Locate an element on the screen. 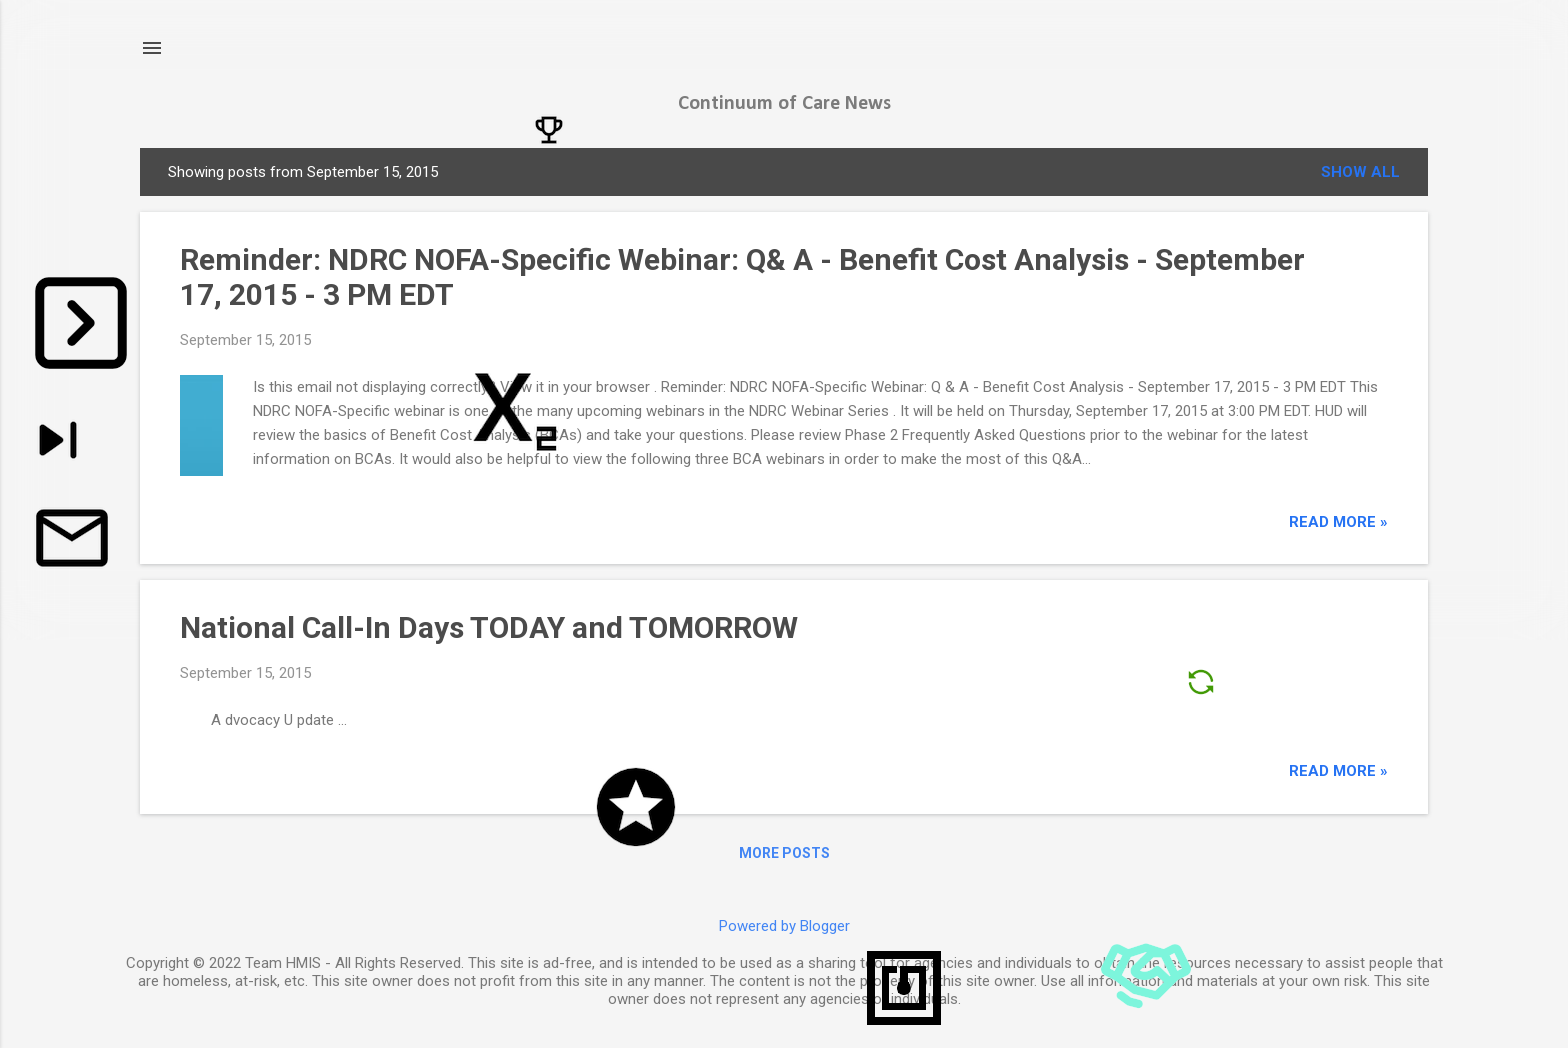  indicates a partnership or collaboration is located at coordinates (1146, 973).